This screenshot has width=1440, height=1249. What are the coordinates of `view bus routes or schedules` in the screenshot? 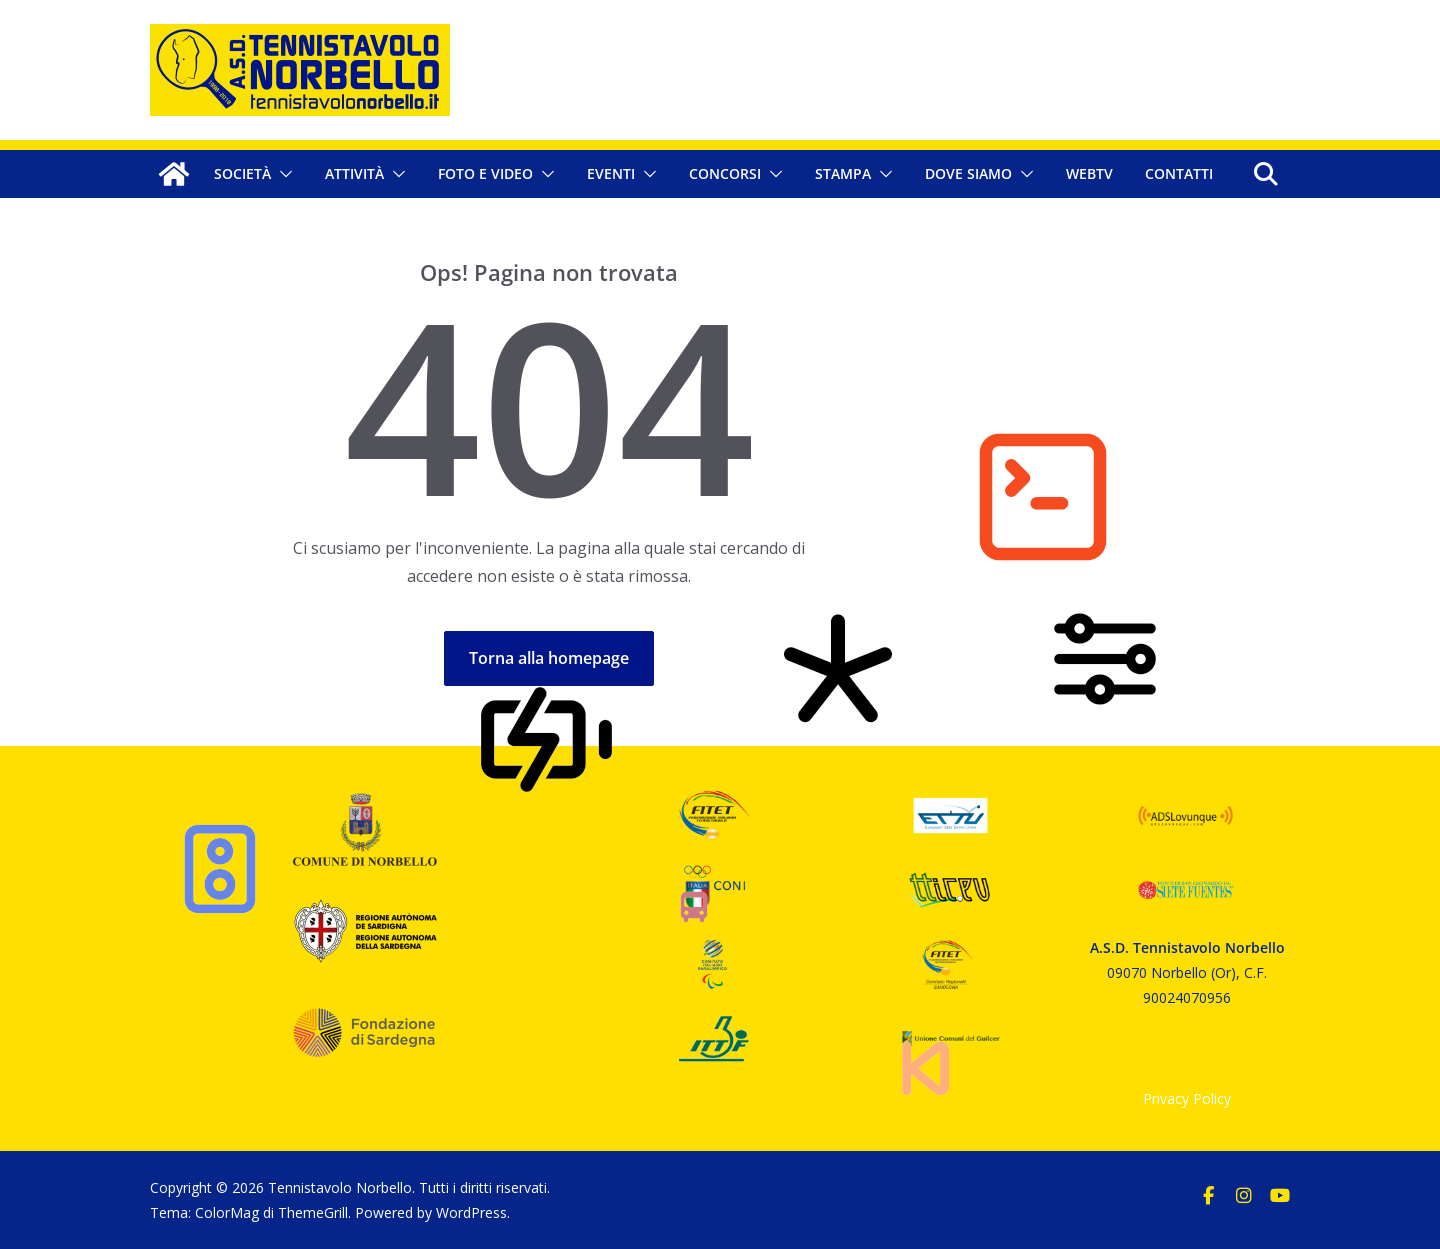 It's located at (694, 907).